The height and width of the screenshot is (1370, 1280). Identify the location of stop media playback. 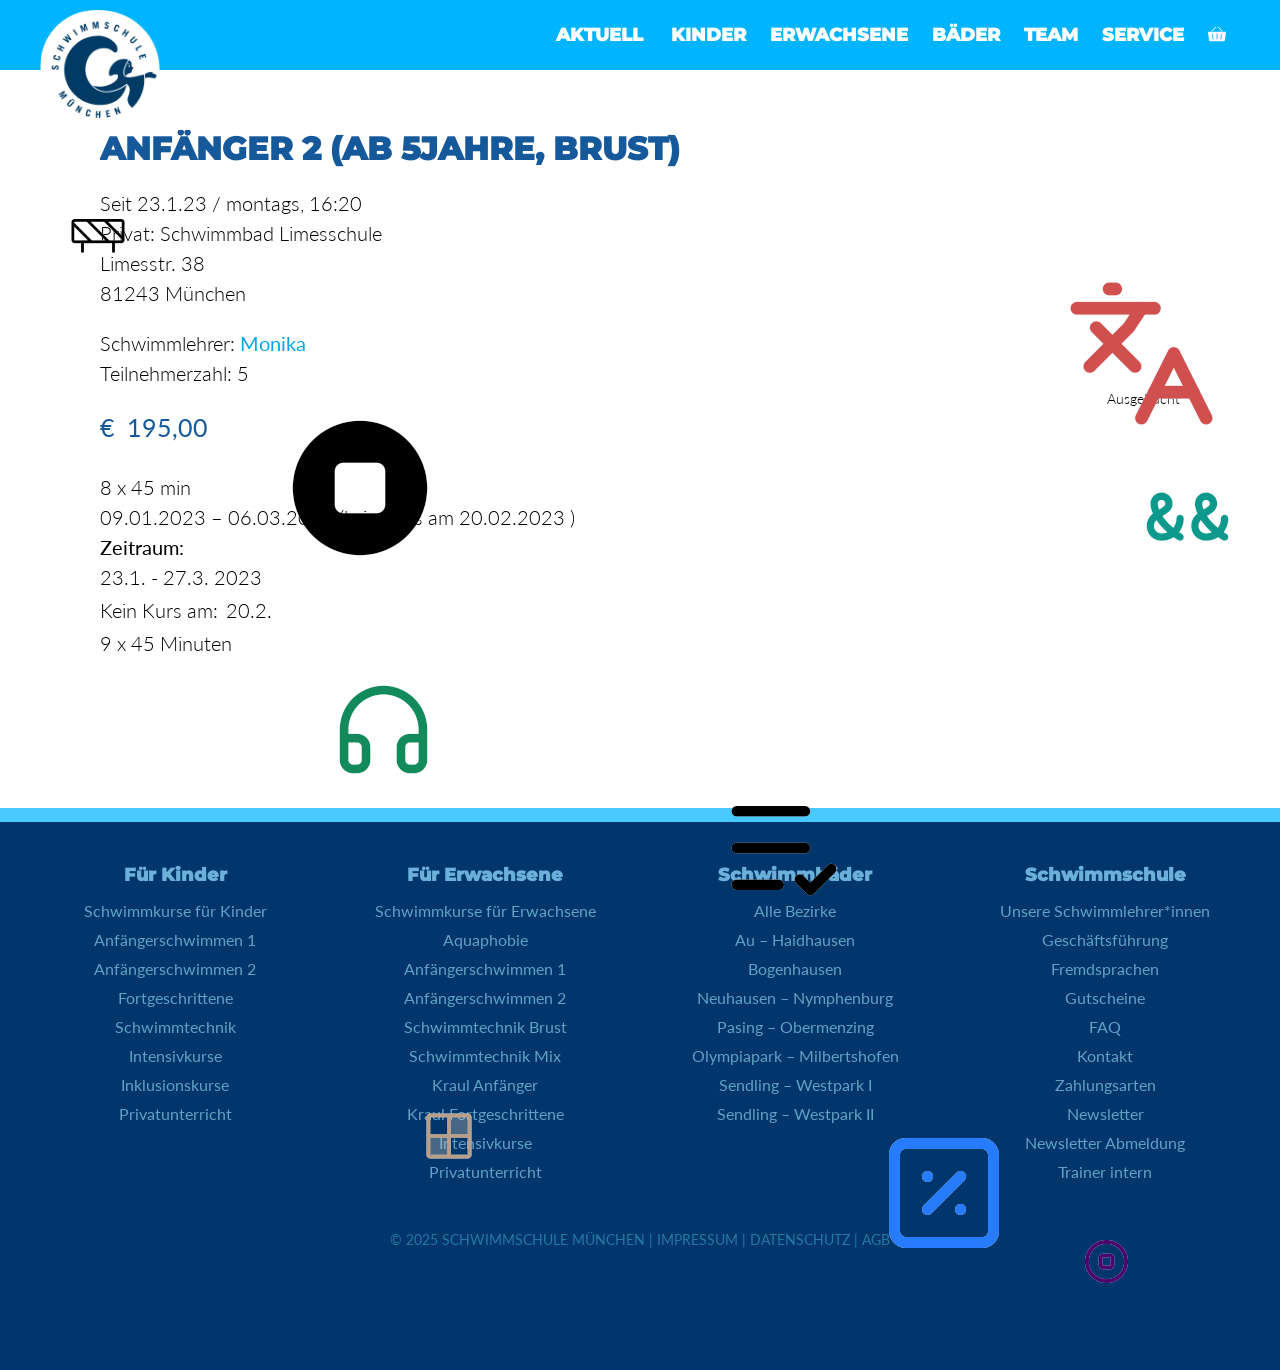
(360, 488).